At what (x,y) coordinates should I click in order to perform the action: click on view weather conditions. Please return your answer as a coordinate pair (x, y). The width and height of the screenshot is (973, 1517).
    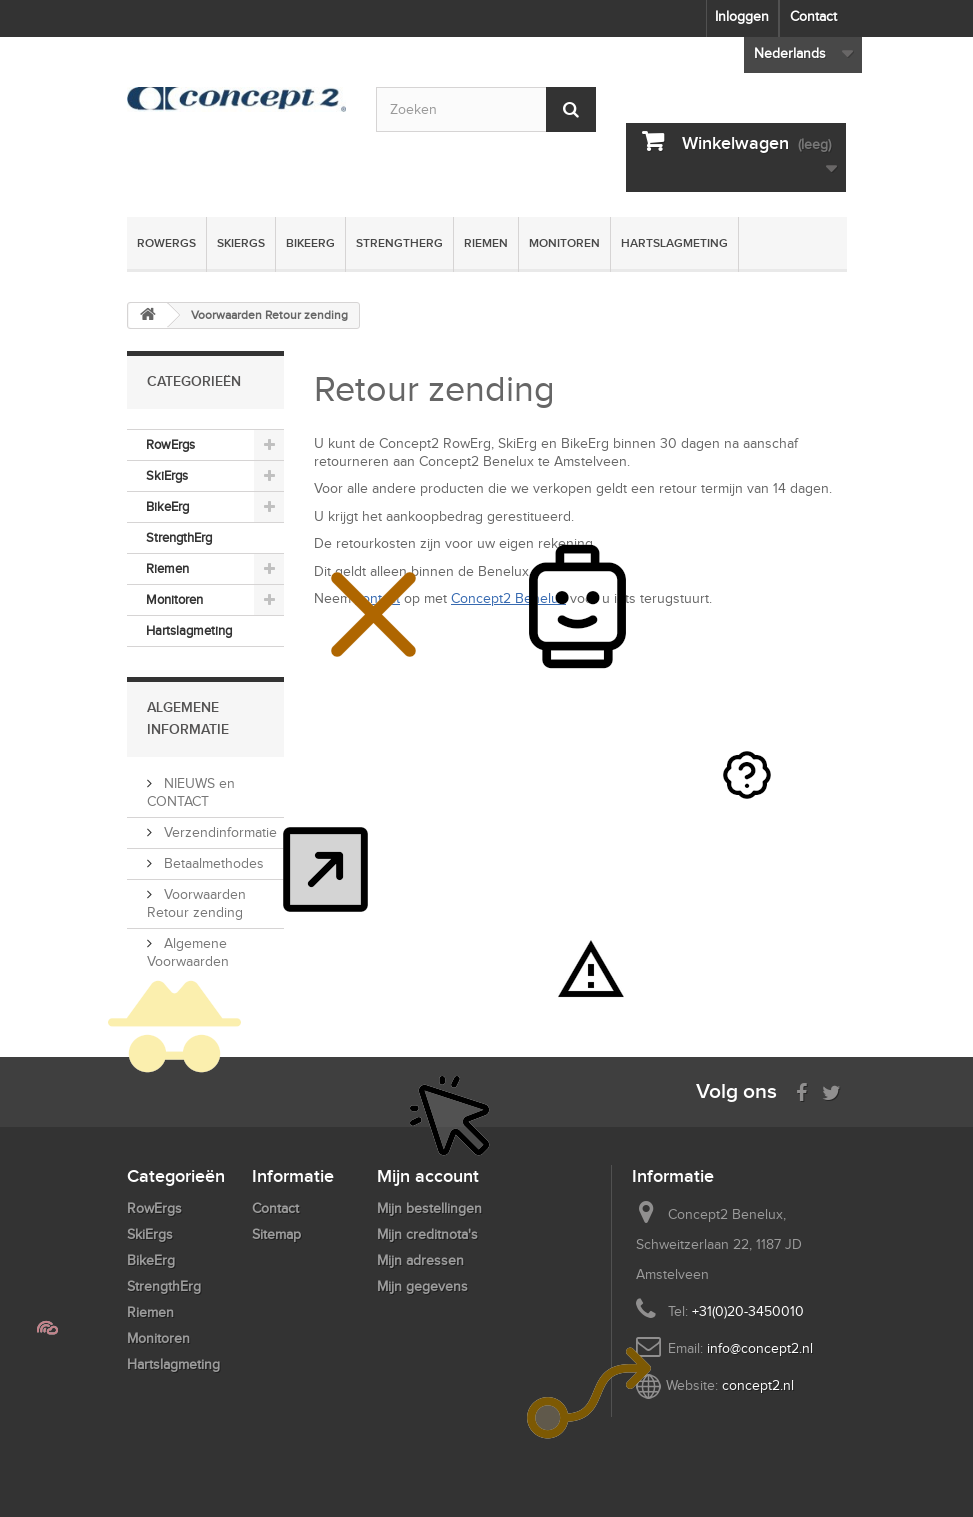
    Looking at the image, I should click on (47, 1327).